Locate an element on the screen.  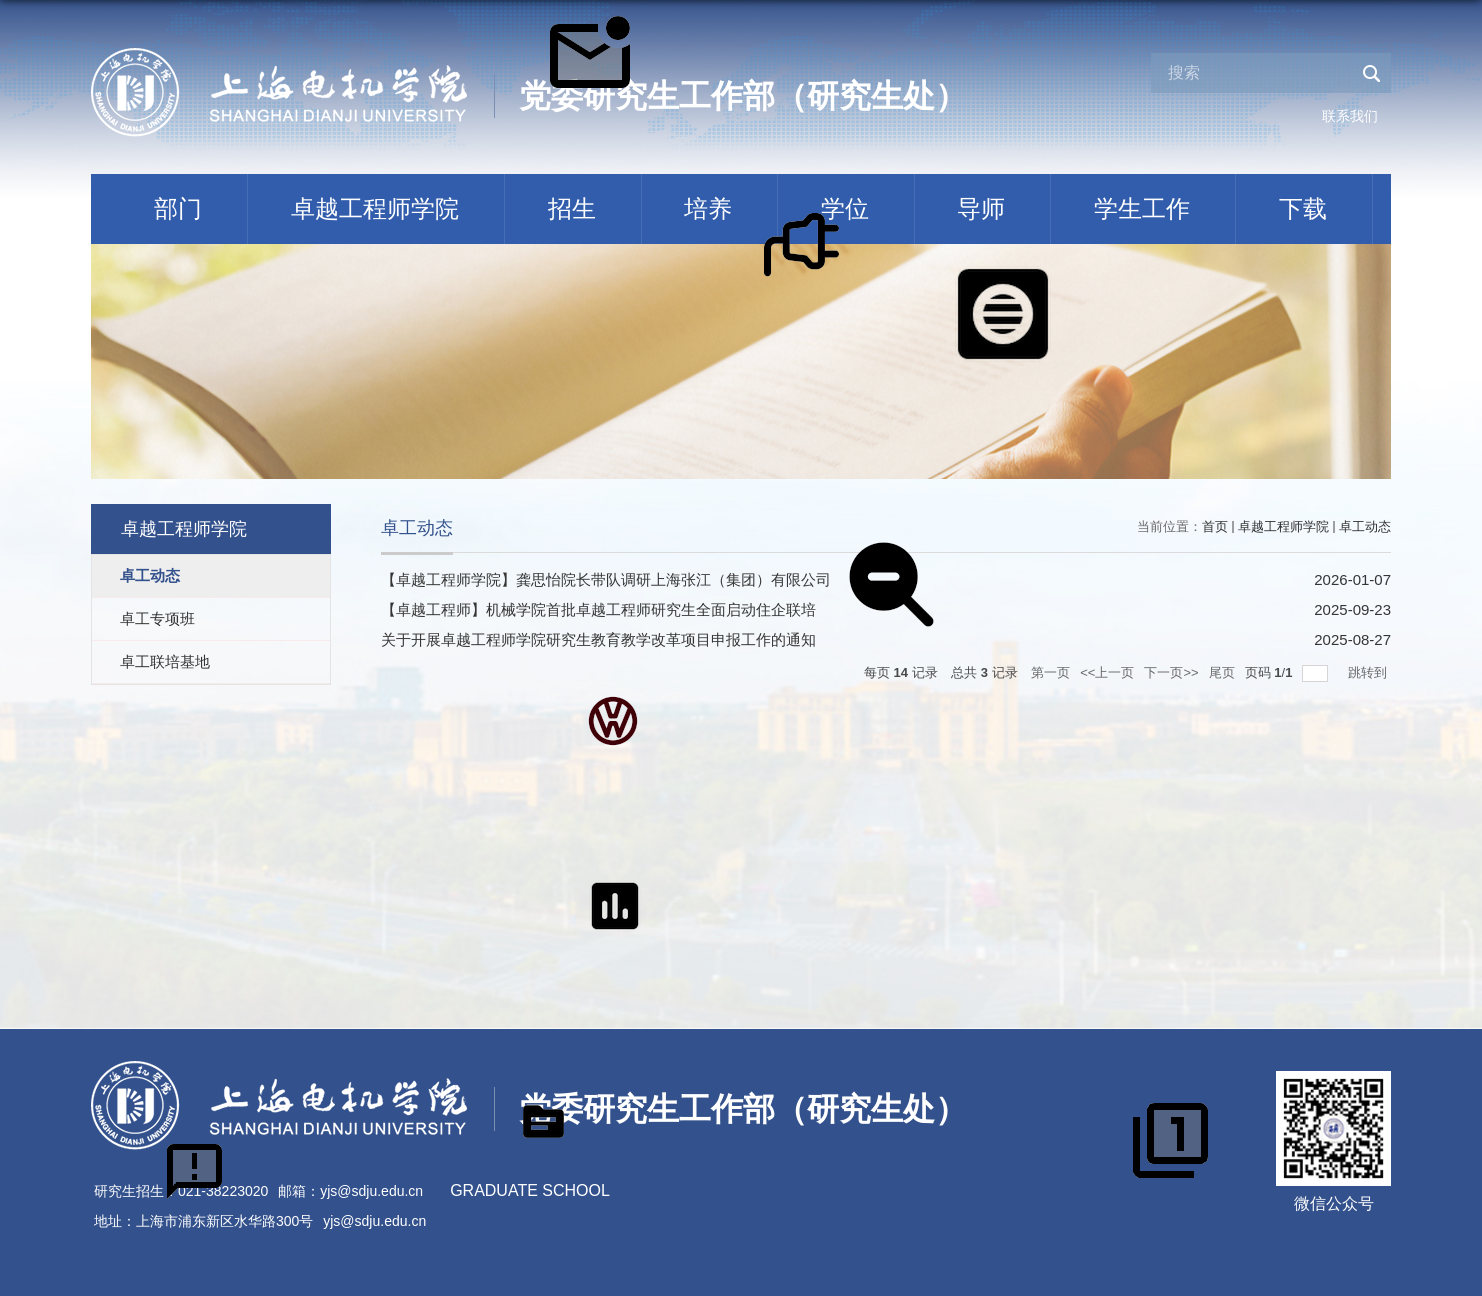
indicates first item in a numbered sequence is located at coordinates (1170, 1140).